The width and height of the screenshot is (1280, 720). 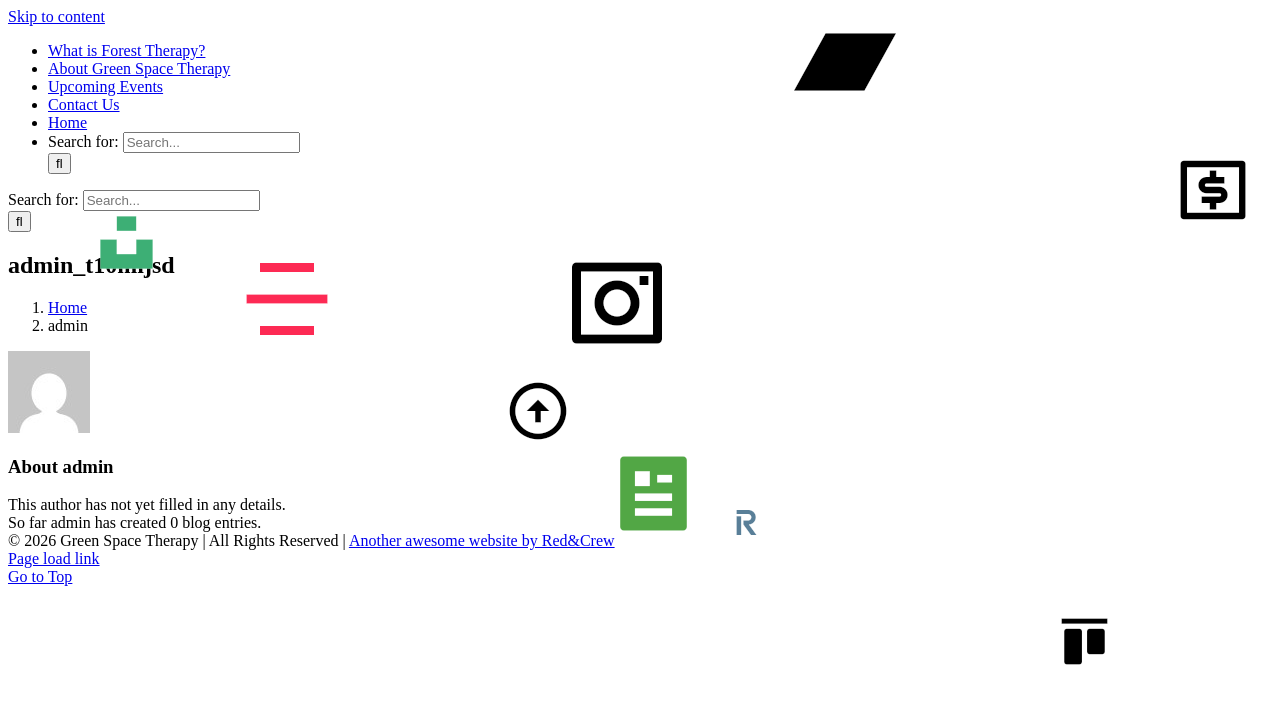 I want to click on view financial transactions or payment details, so click(x=1213, y=190).